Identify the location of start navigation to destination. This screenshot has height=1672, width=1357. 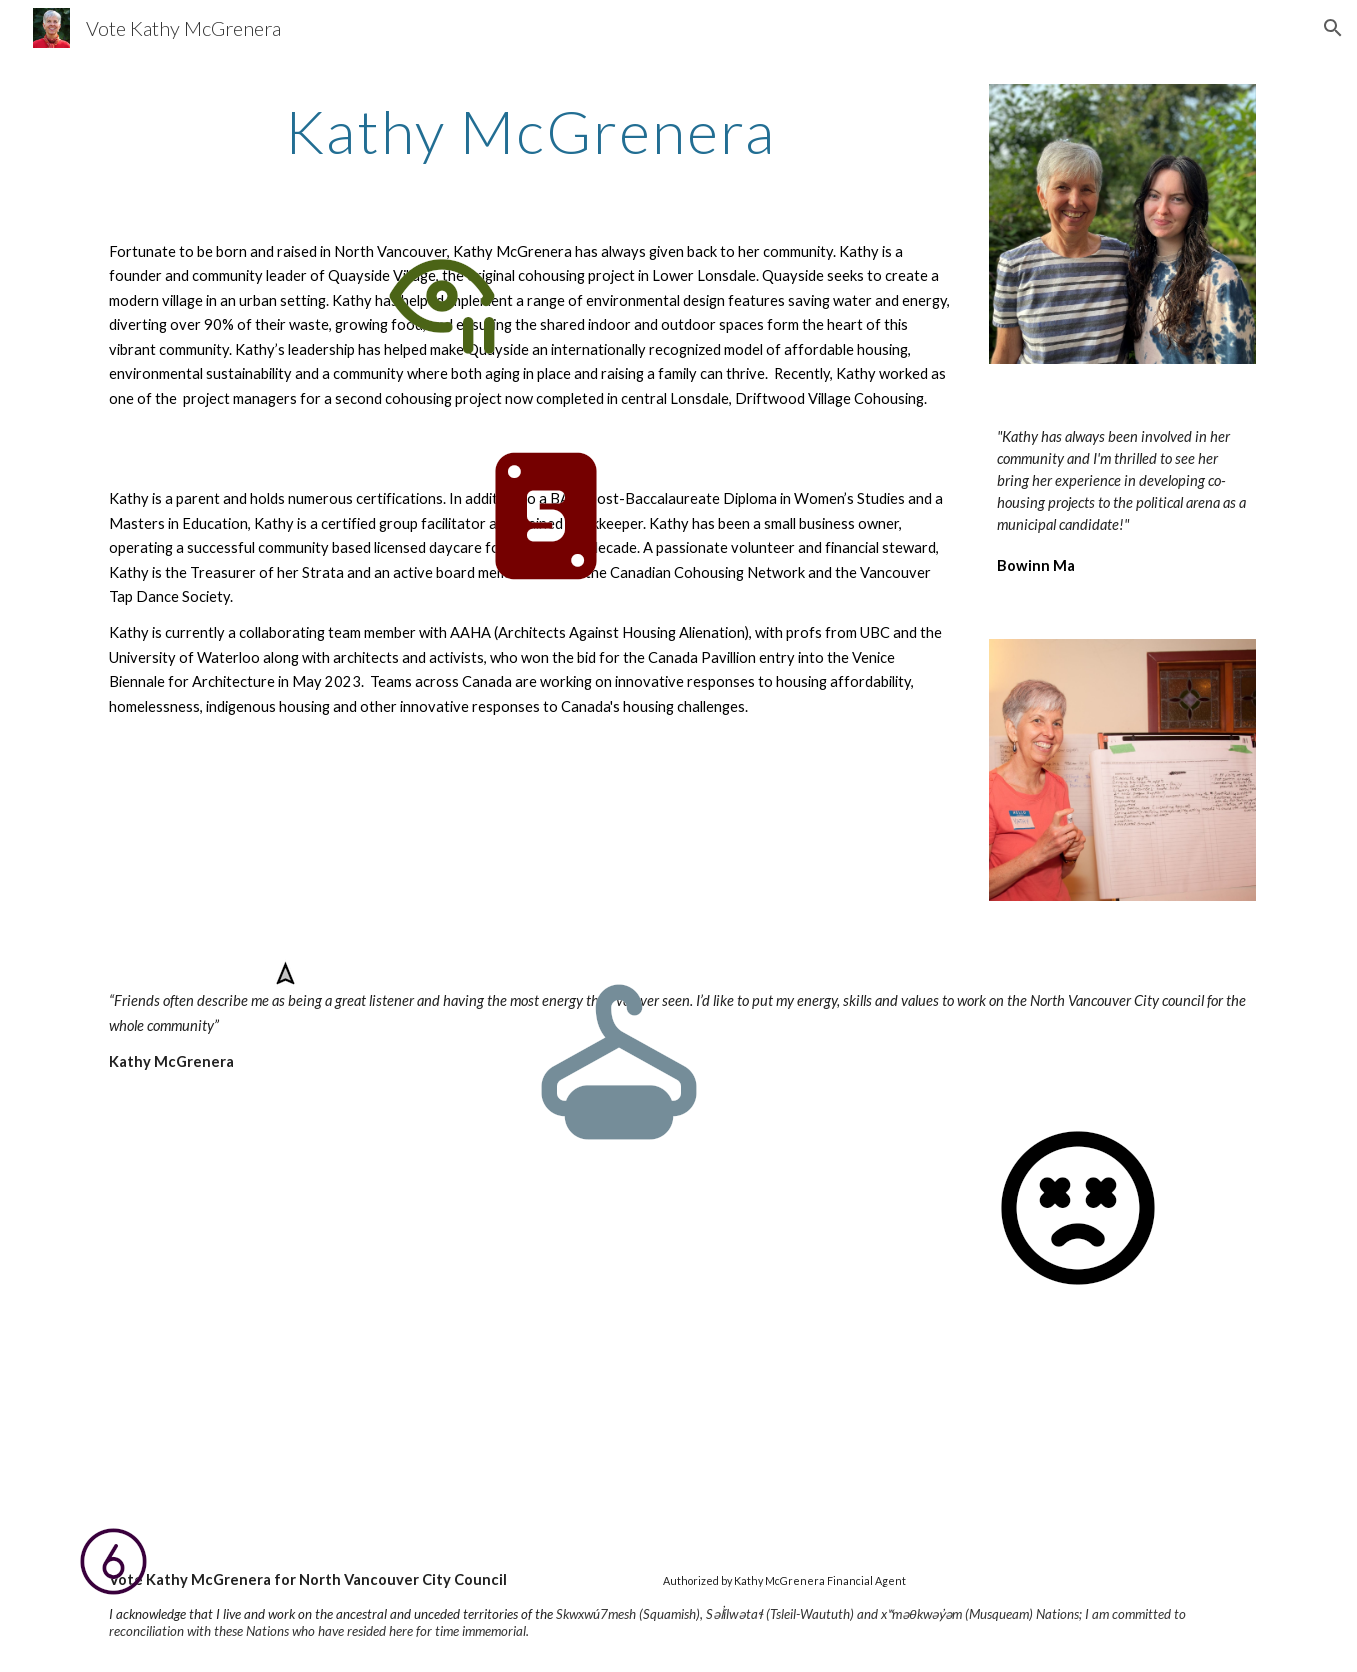
(285, 973).